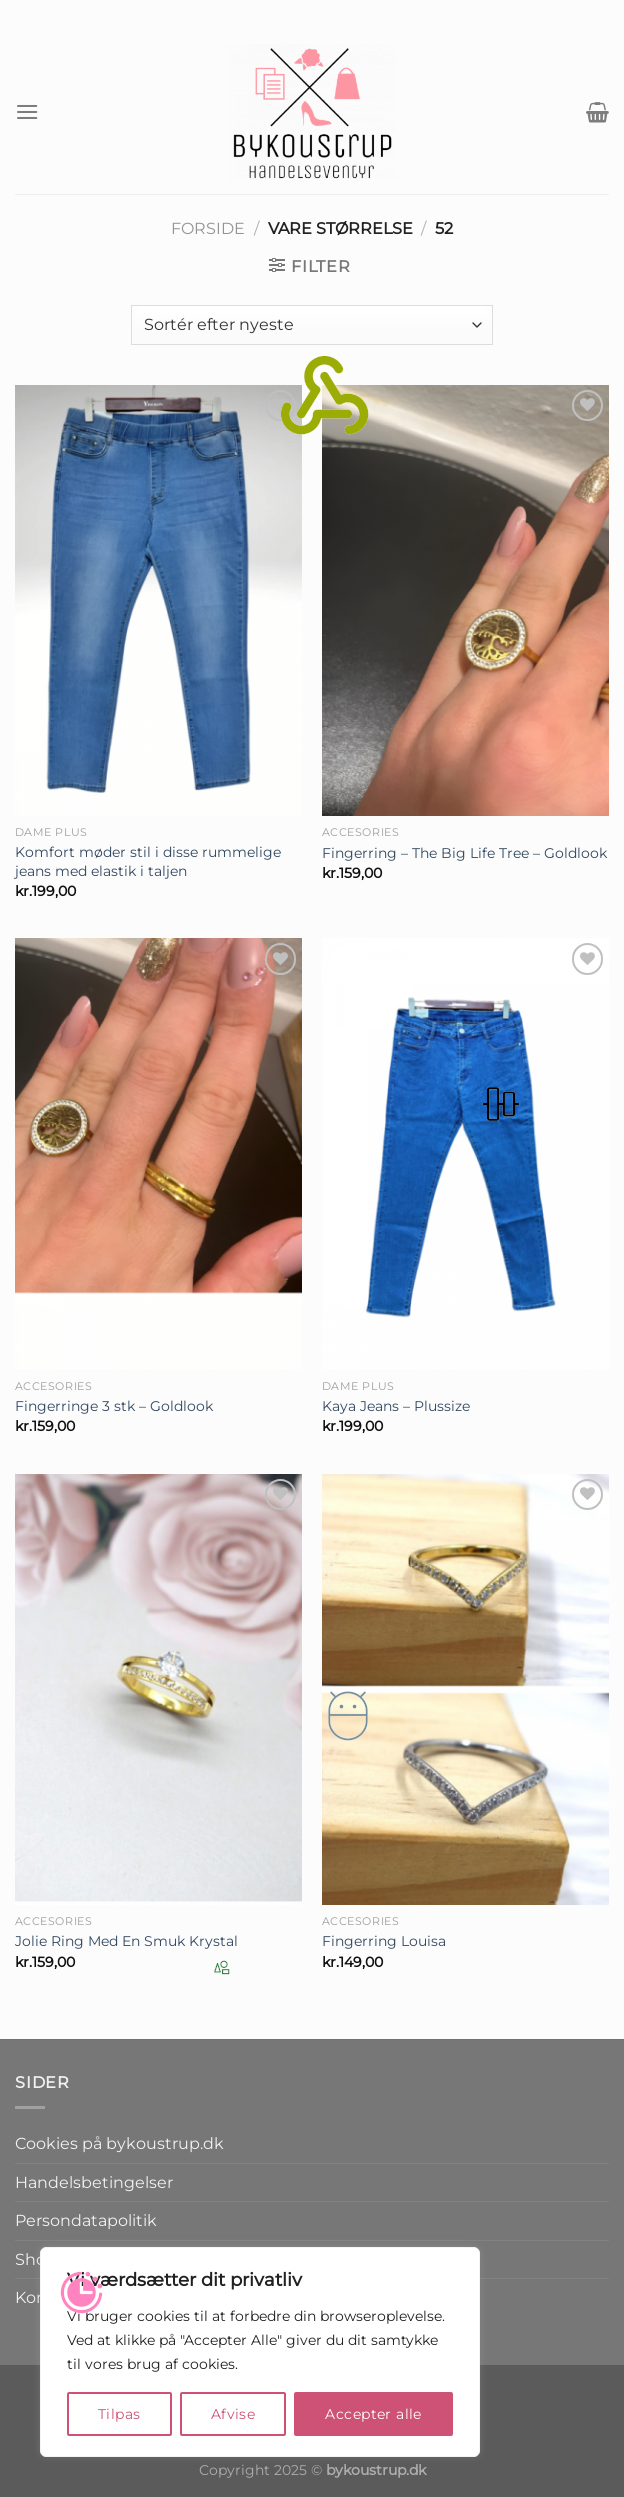  I want to click on android device or system settings, so click(348, 1715).